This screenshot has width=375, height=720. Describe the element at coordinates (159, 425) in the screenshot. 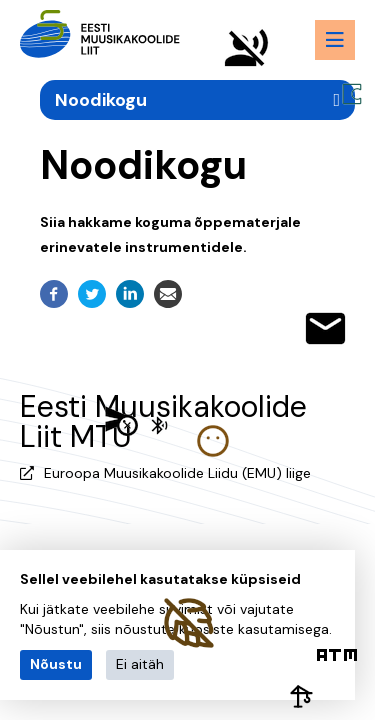

I see `bluetooth audio is currently active` at that location.